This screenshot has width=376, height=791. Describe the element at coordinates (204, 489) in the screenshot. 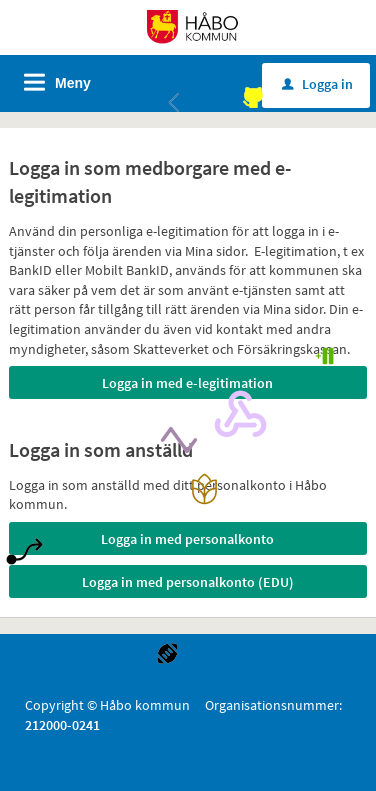

I see `filter by grain or wheat products` at that location.